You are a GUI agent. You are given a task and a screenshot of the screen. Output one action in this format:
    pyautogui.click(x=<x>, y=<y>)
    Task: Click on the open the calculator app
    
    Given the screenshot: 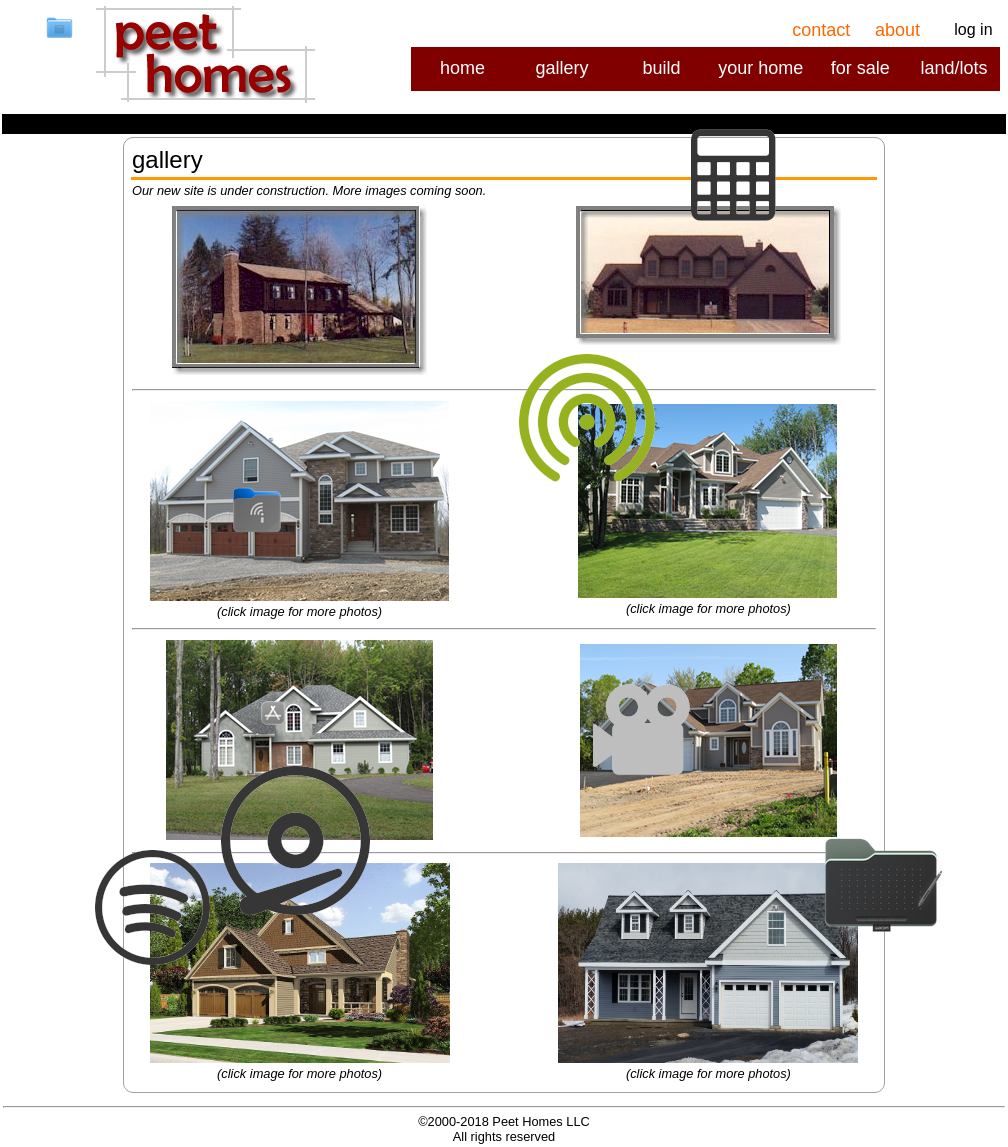 What is the action you would take?
    pyautogui.click(x=730, y=175)
    